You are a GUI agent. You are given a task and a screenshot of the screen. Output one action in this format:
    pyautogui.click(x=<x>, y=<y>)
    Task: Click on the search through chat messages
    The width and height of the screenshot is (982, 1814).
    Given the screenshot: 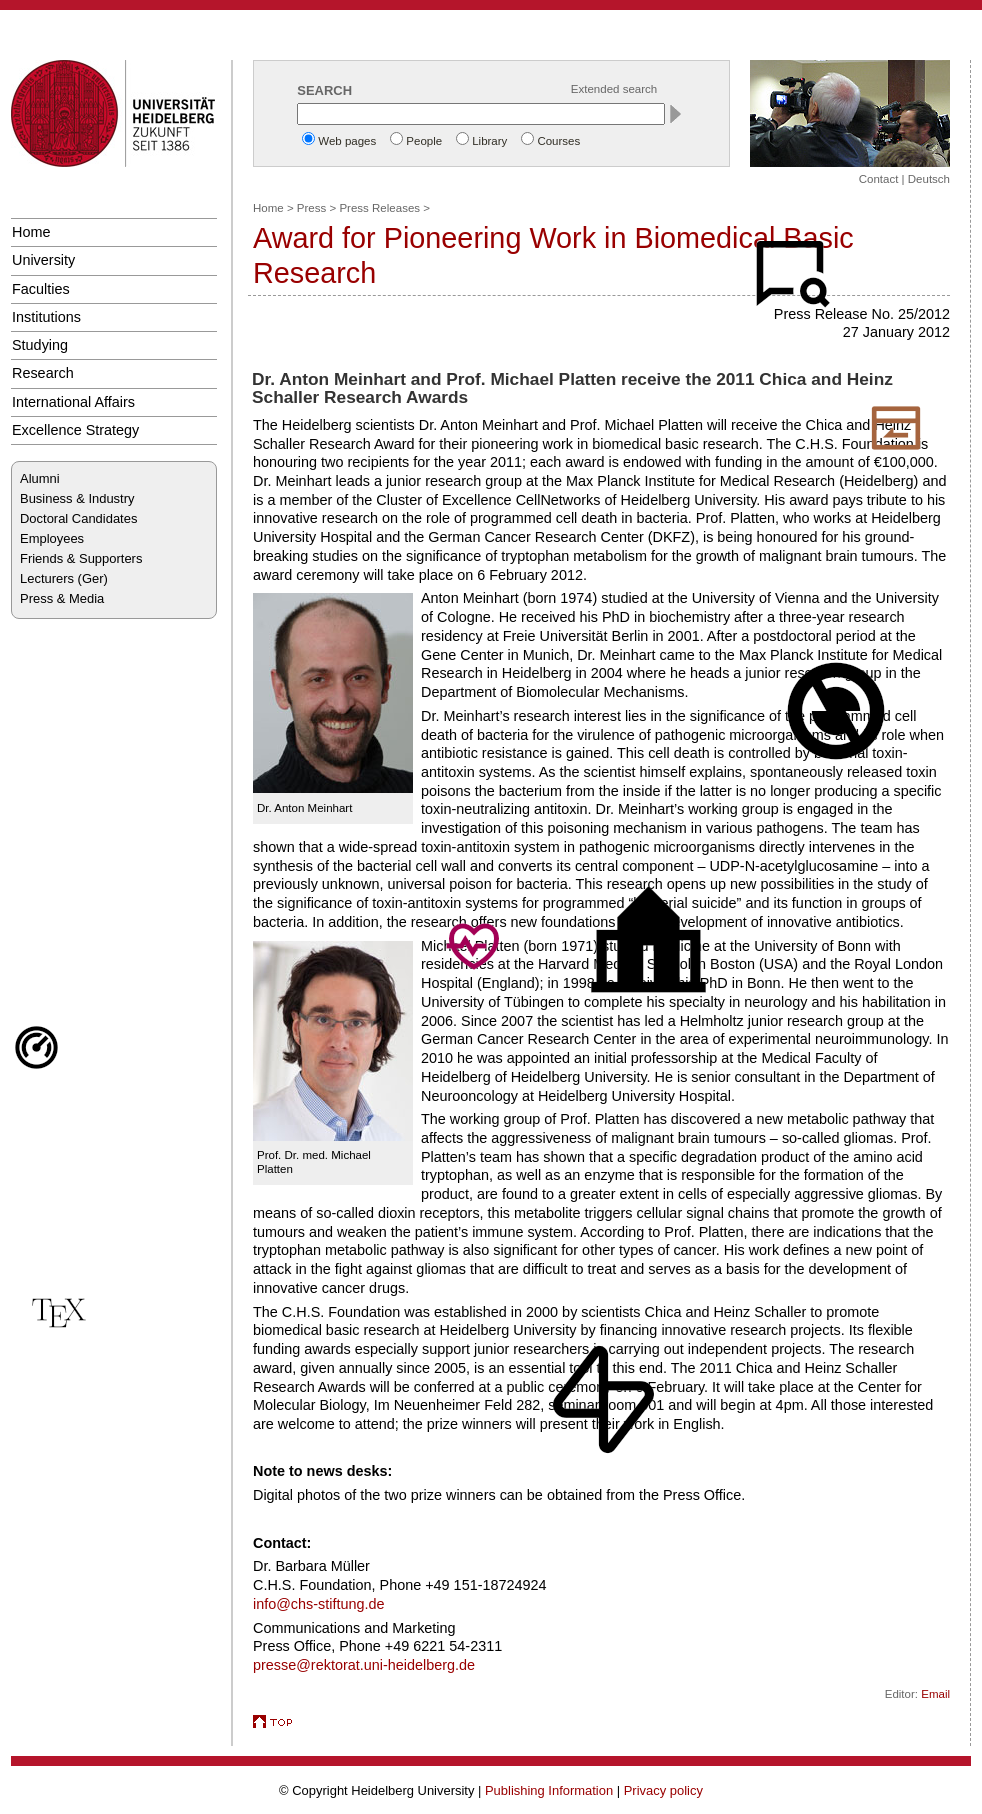 What is the action you would take?
    pyautogui.click(x=790, y=271)
    